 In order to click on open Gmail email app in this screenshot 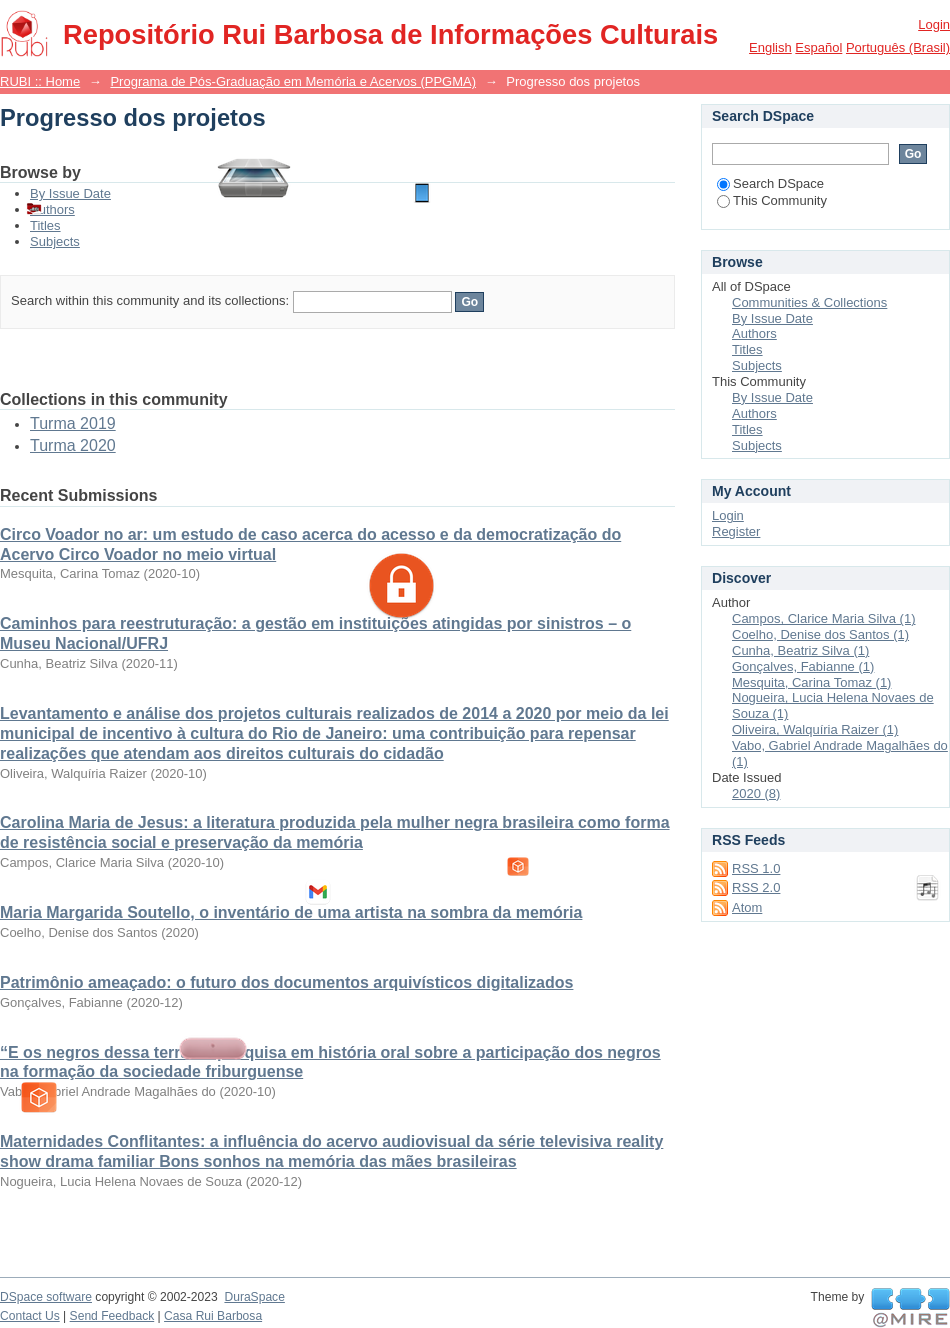, I will do `click(318, 892)`.